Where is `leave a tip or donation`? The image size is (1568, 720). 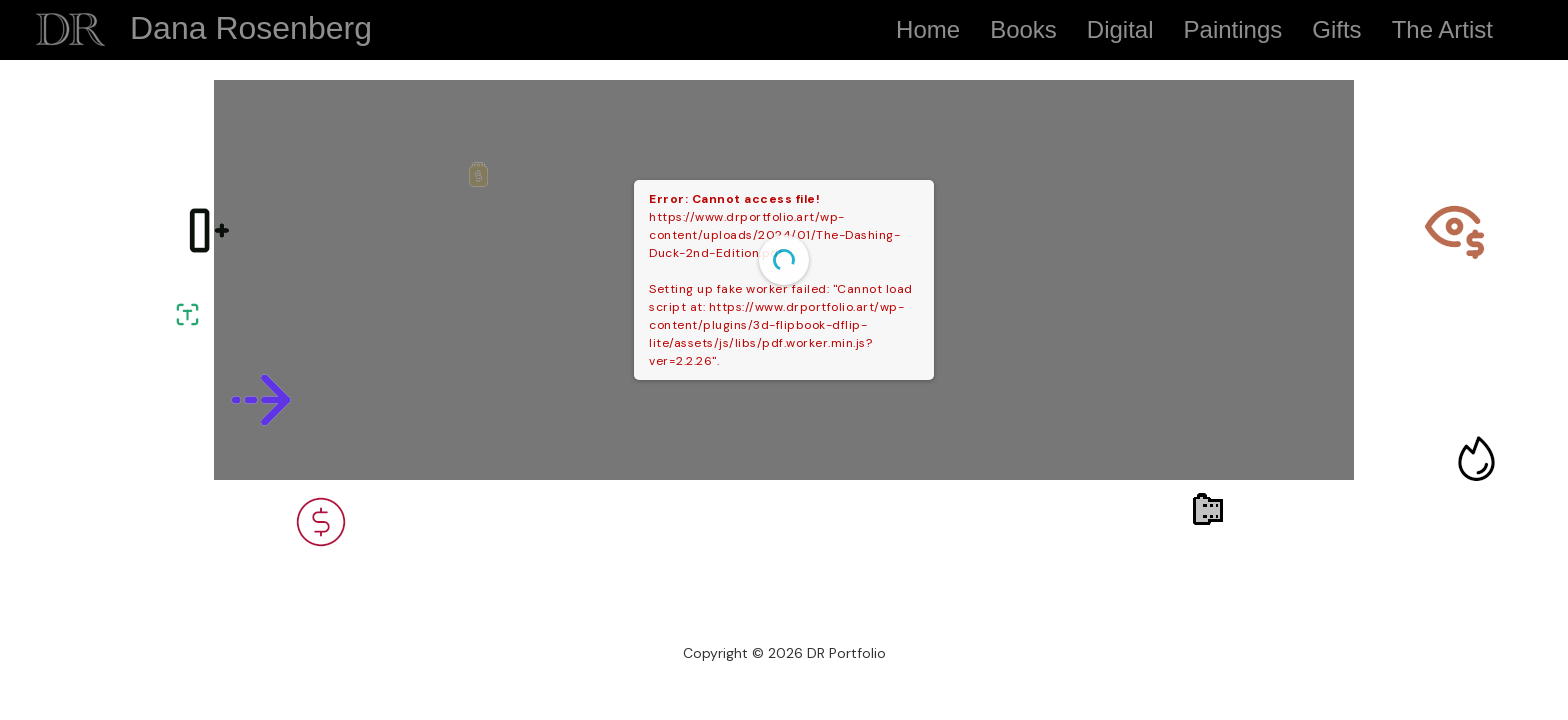 leave a tip or donation is located at coordinates (478, 174).